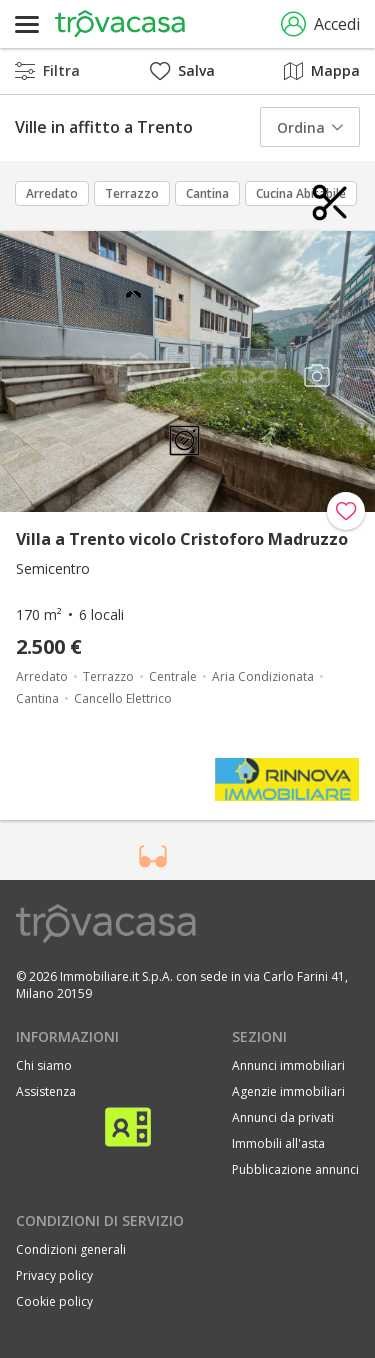  What do you see at coordinates (184, 440) in the screenshot?
I see `access laundry or appliance controls` at bounding box center [184, 440].